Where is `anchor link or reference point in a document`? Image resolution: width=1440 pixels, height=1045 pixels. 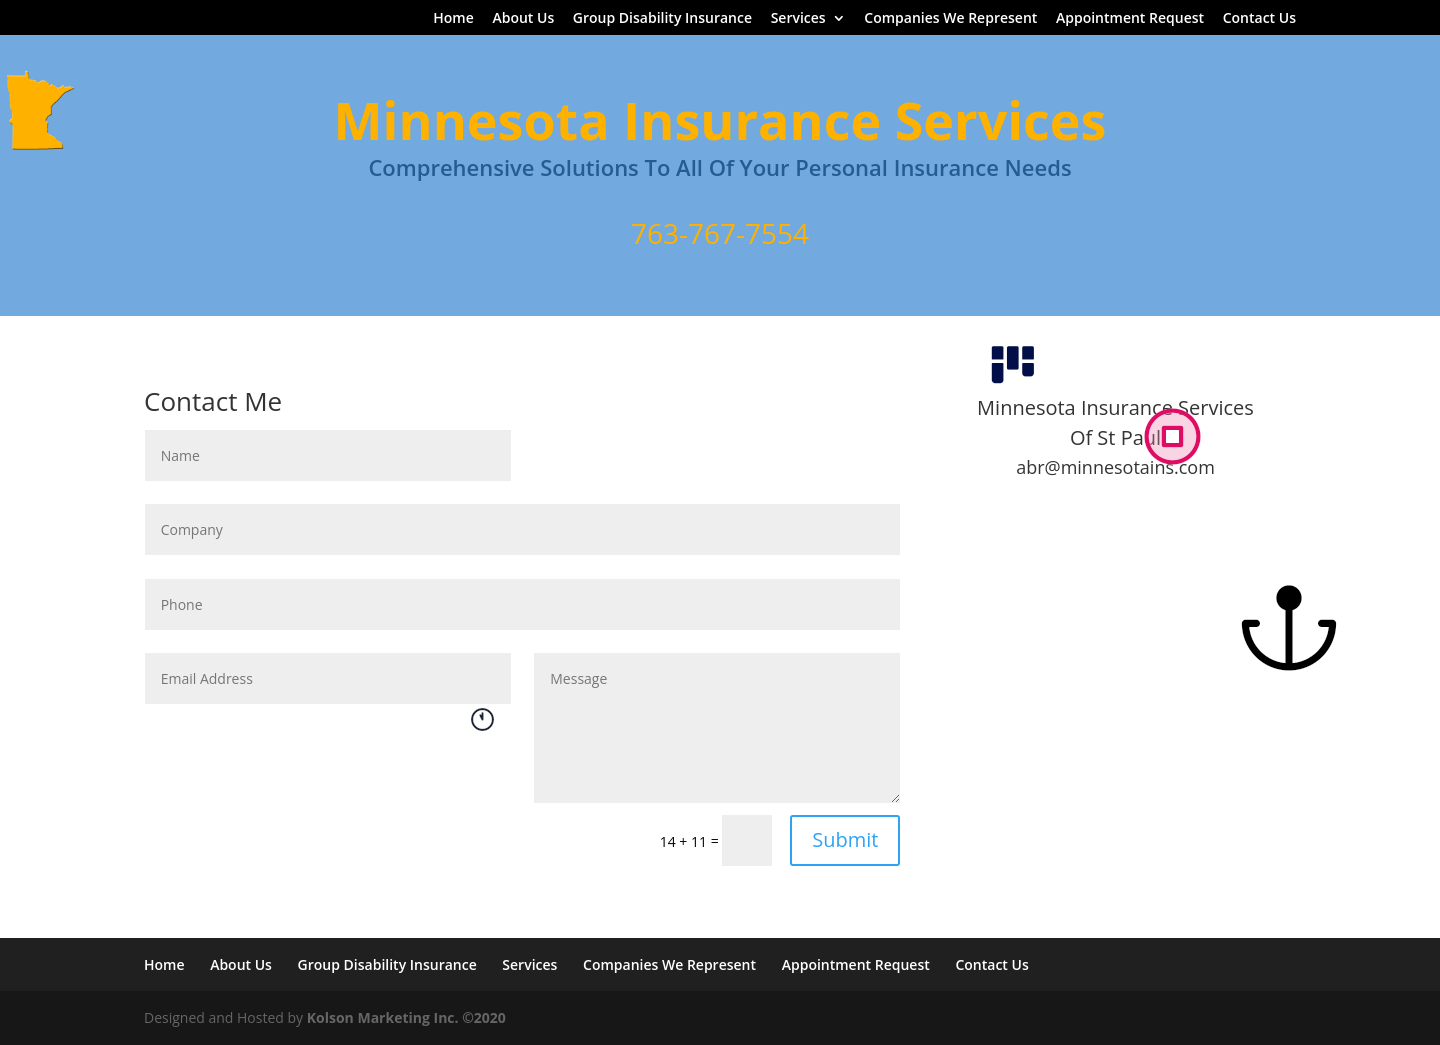 anchor link or reference point in a document is located at coordinates (1289, 627).